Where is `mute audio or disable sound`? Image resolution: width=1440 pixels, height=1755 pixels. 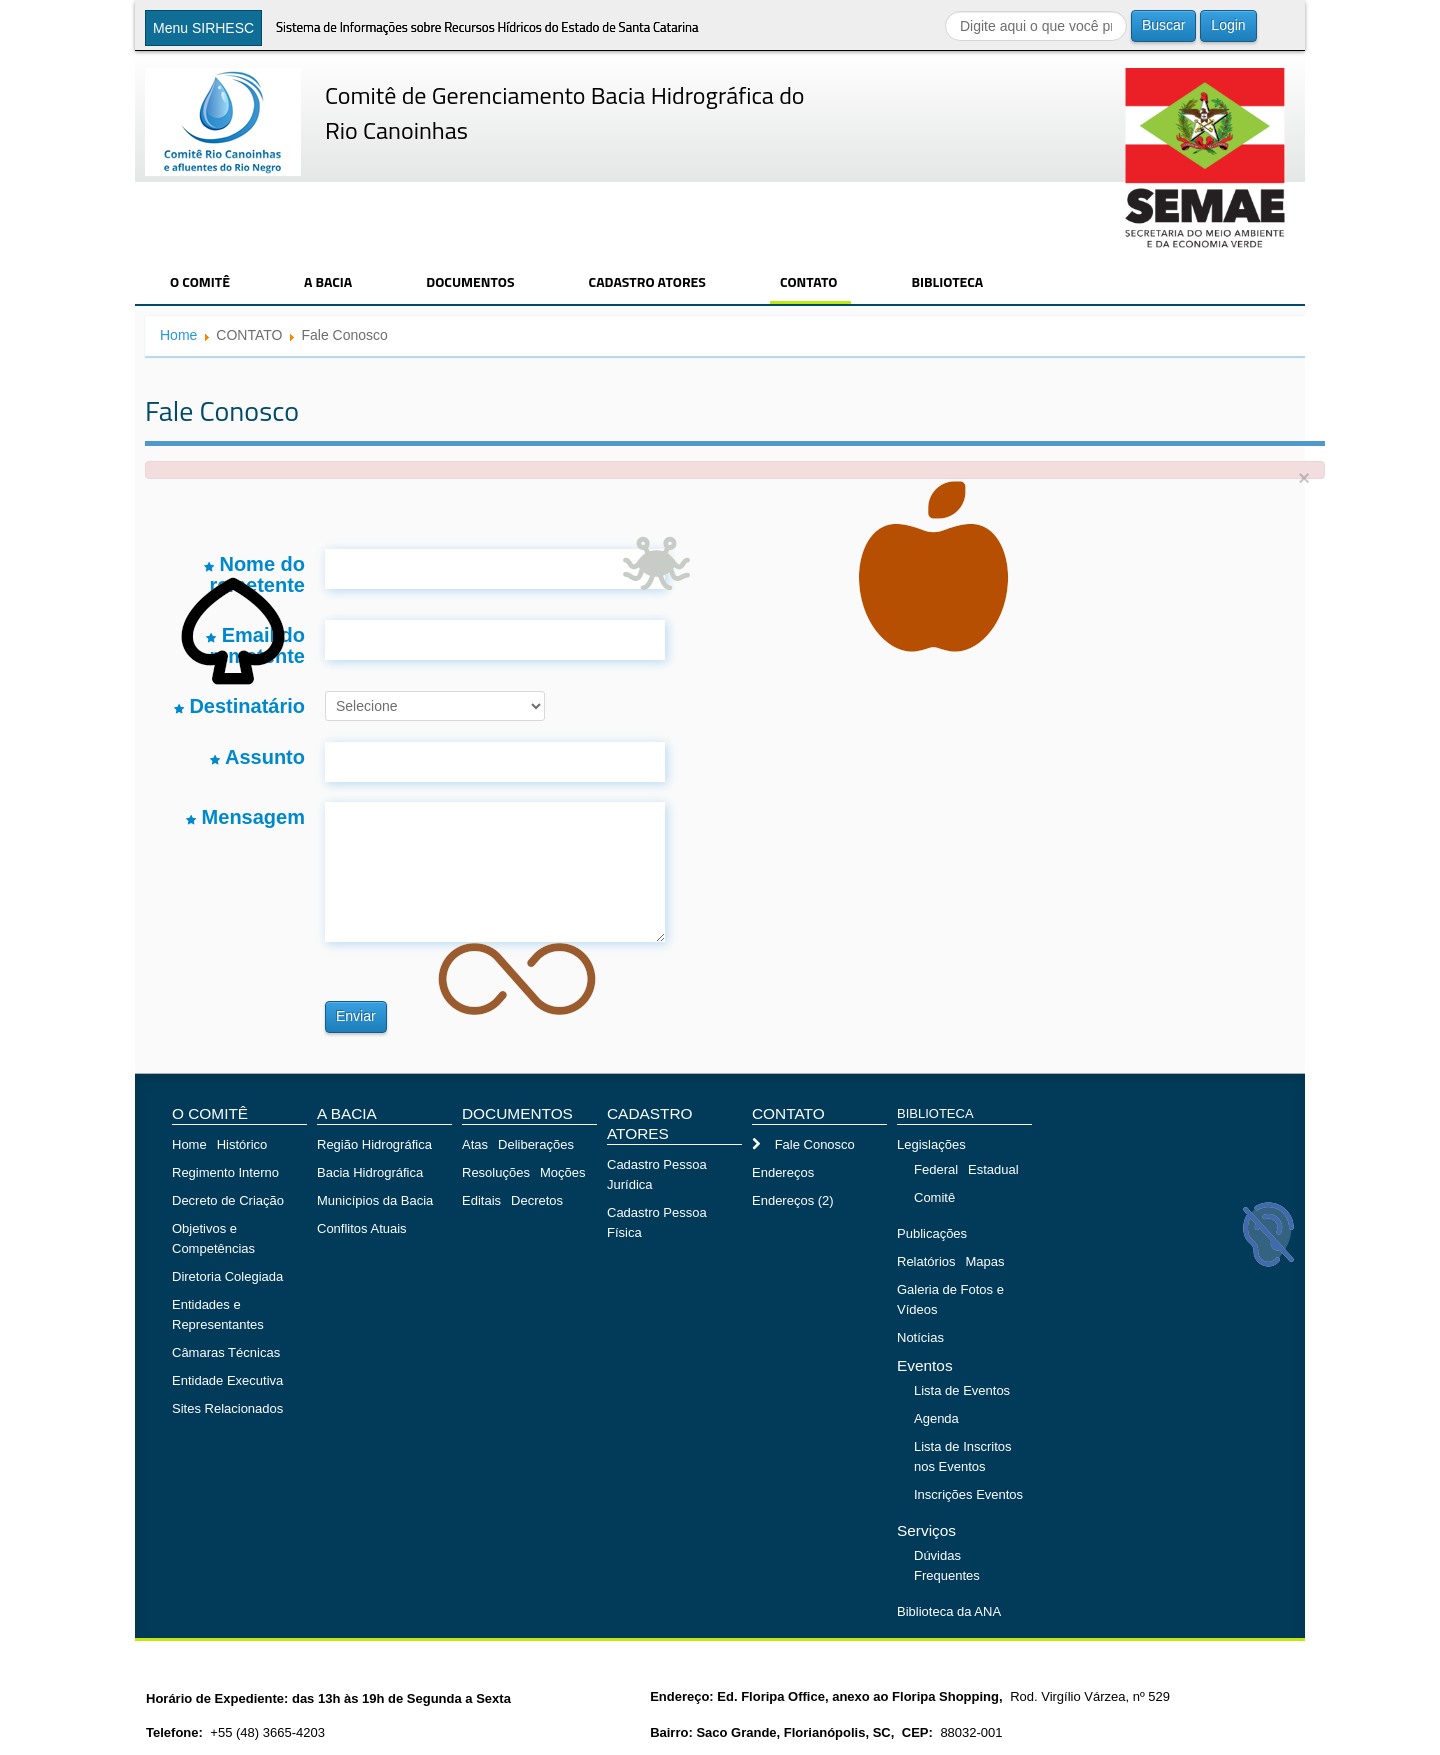 mute audio or disable sound is located at coordinates (1268, 1234).